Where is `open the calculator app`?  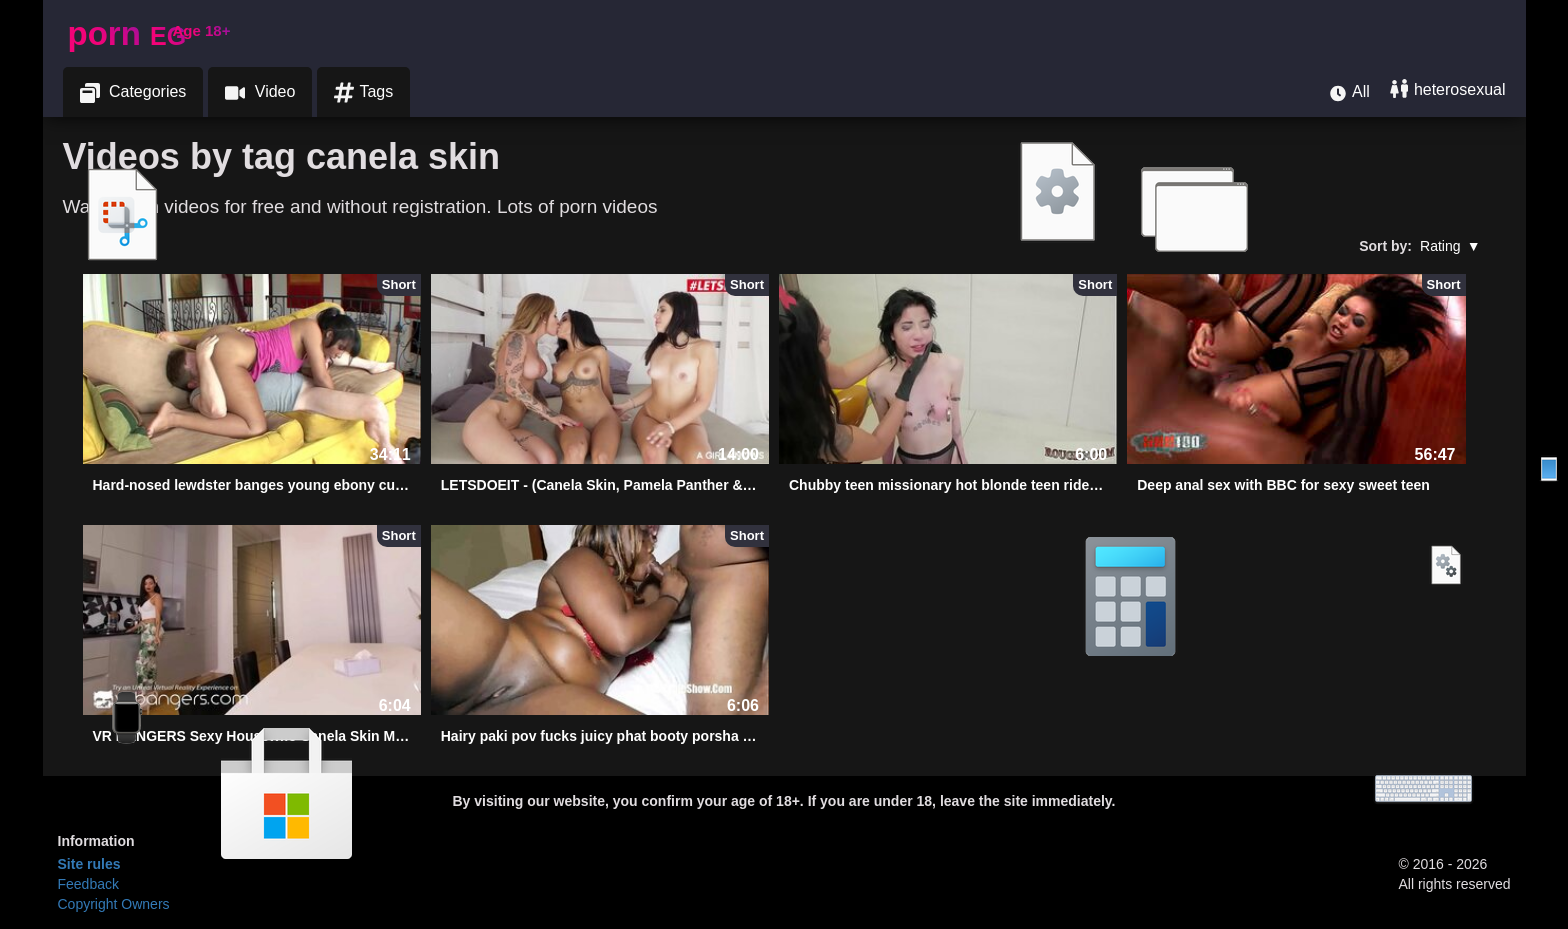
open the calculator app is located at coordinates (1130, 596).